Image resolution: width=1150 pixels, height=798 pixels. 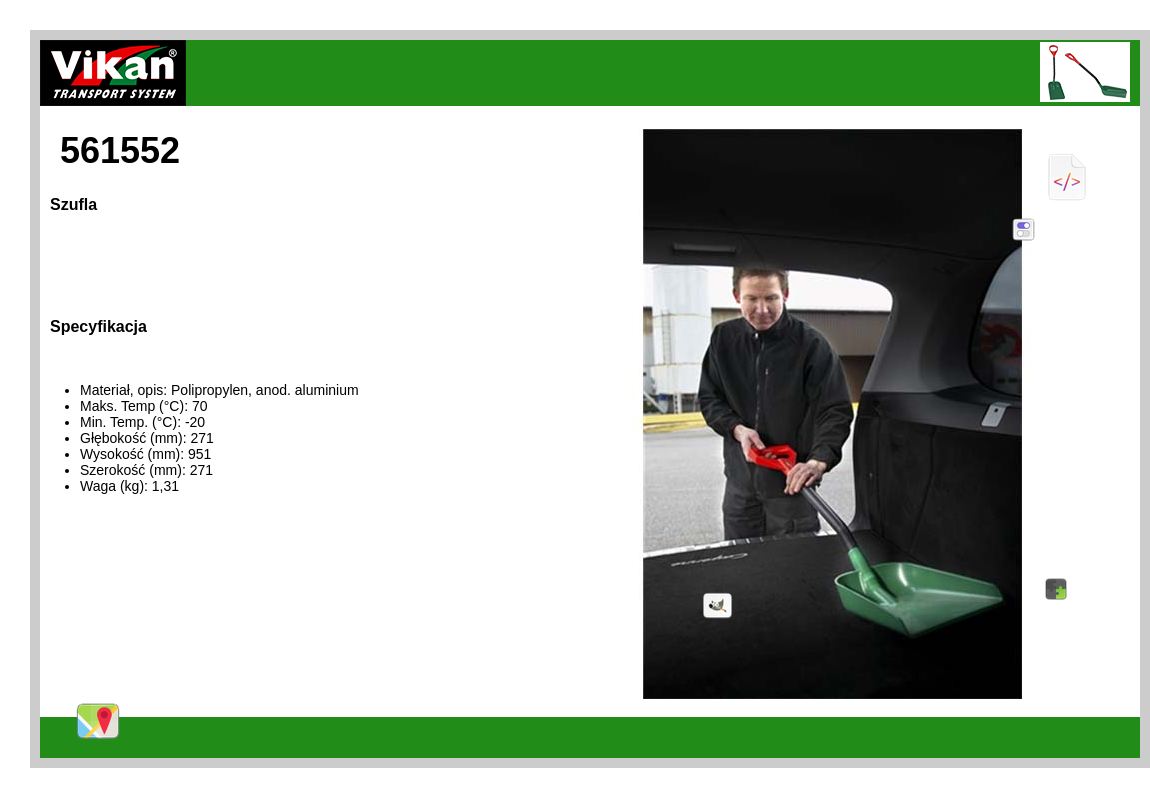 I want to click on open the maps application, so click(x=98, y=721).